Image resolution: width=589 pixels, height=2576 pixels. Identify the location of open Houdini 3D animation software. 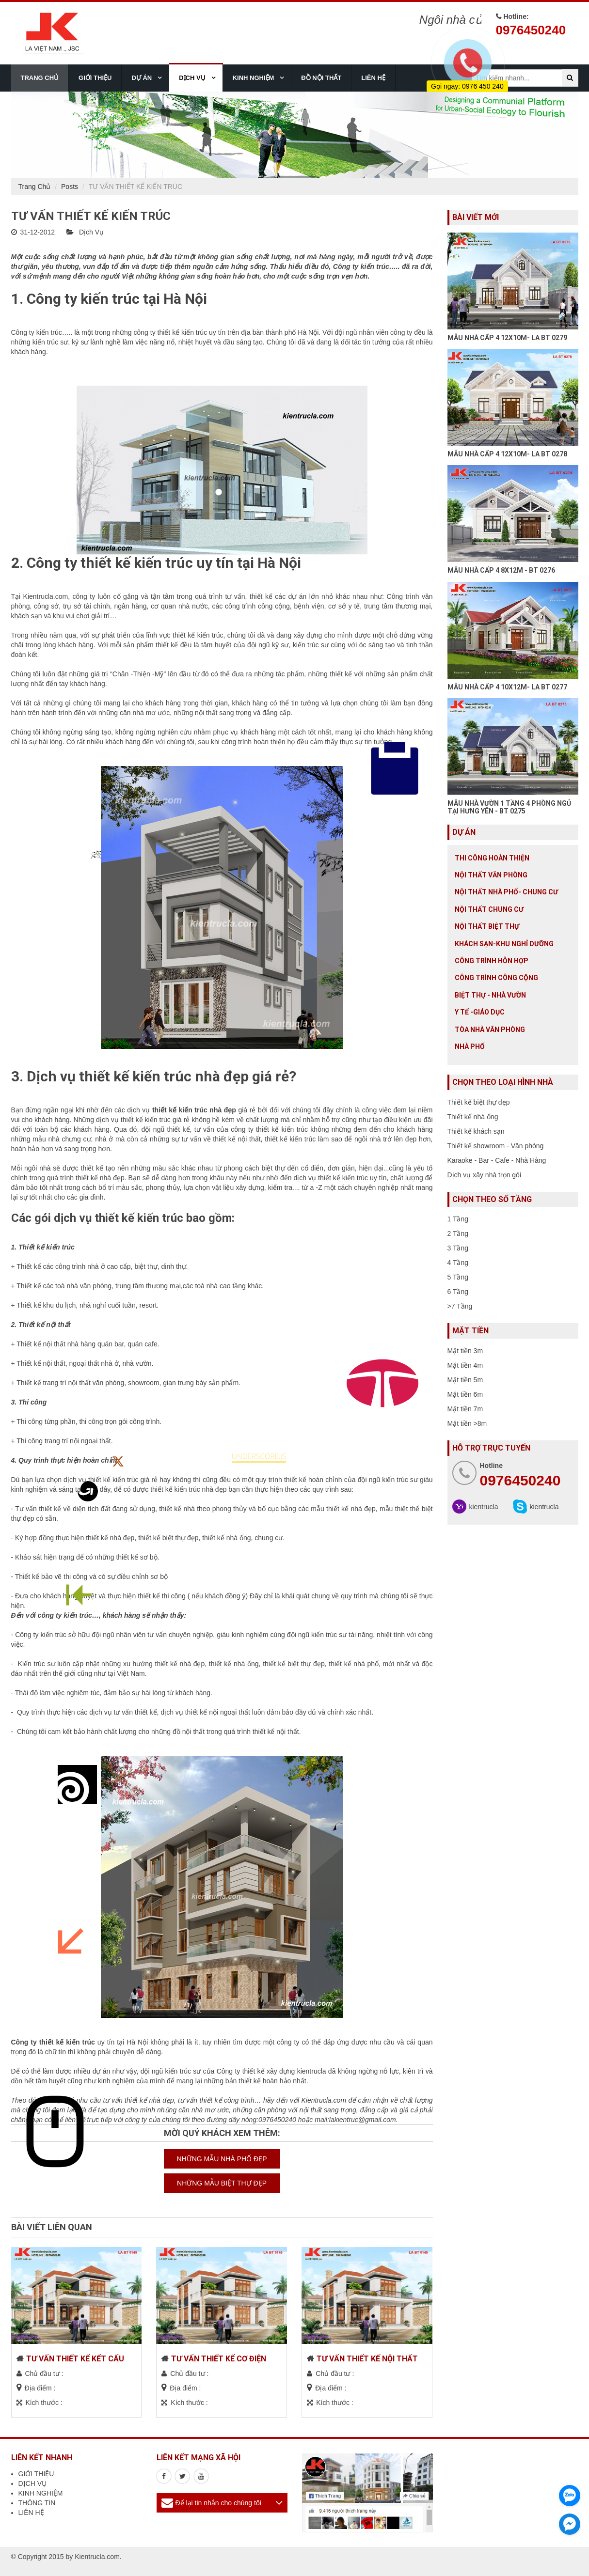
(77, 1784).